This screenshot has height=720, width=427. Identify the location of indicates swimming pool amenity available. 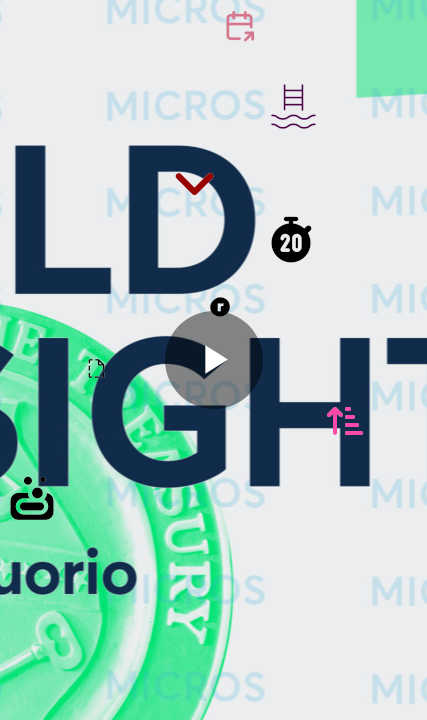
(293, 106).